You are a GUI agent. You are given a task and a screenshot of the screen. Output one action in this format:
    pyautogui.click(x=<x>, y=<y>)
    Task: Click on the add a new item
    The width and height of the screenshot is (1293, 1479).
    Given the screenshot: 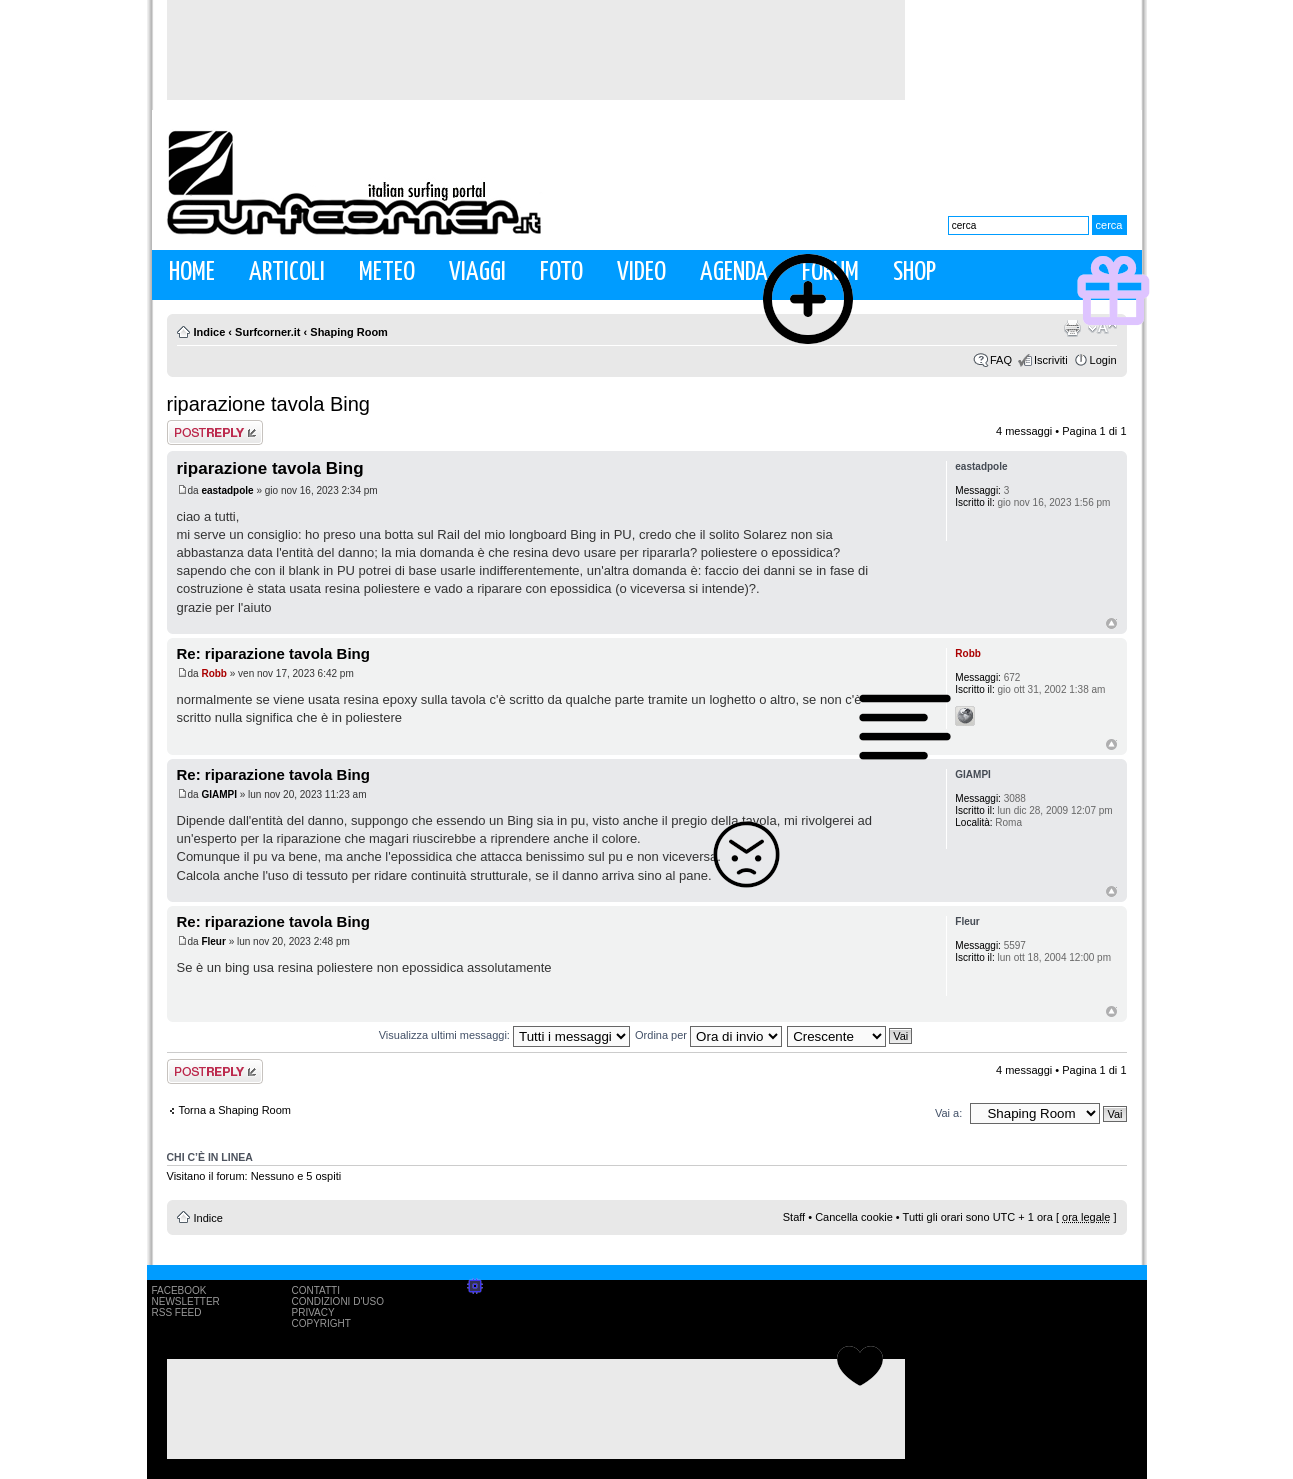 What is the action you would take?
    pyautogui.click(x=808, y=299)
    